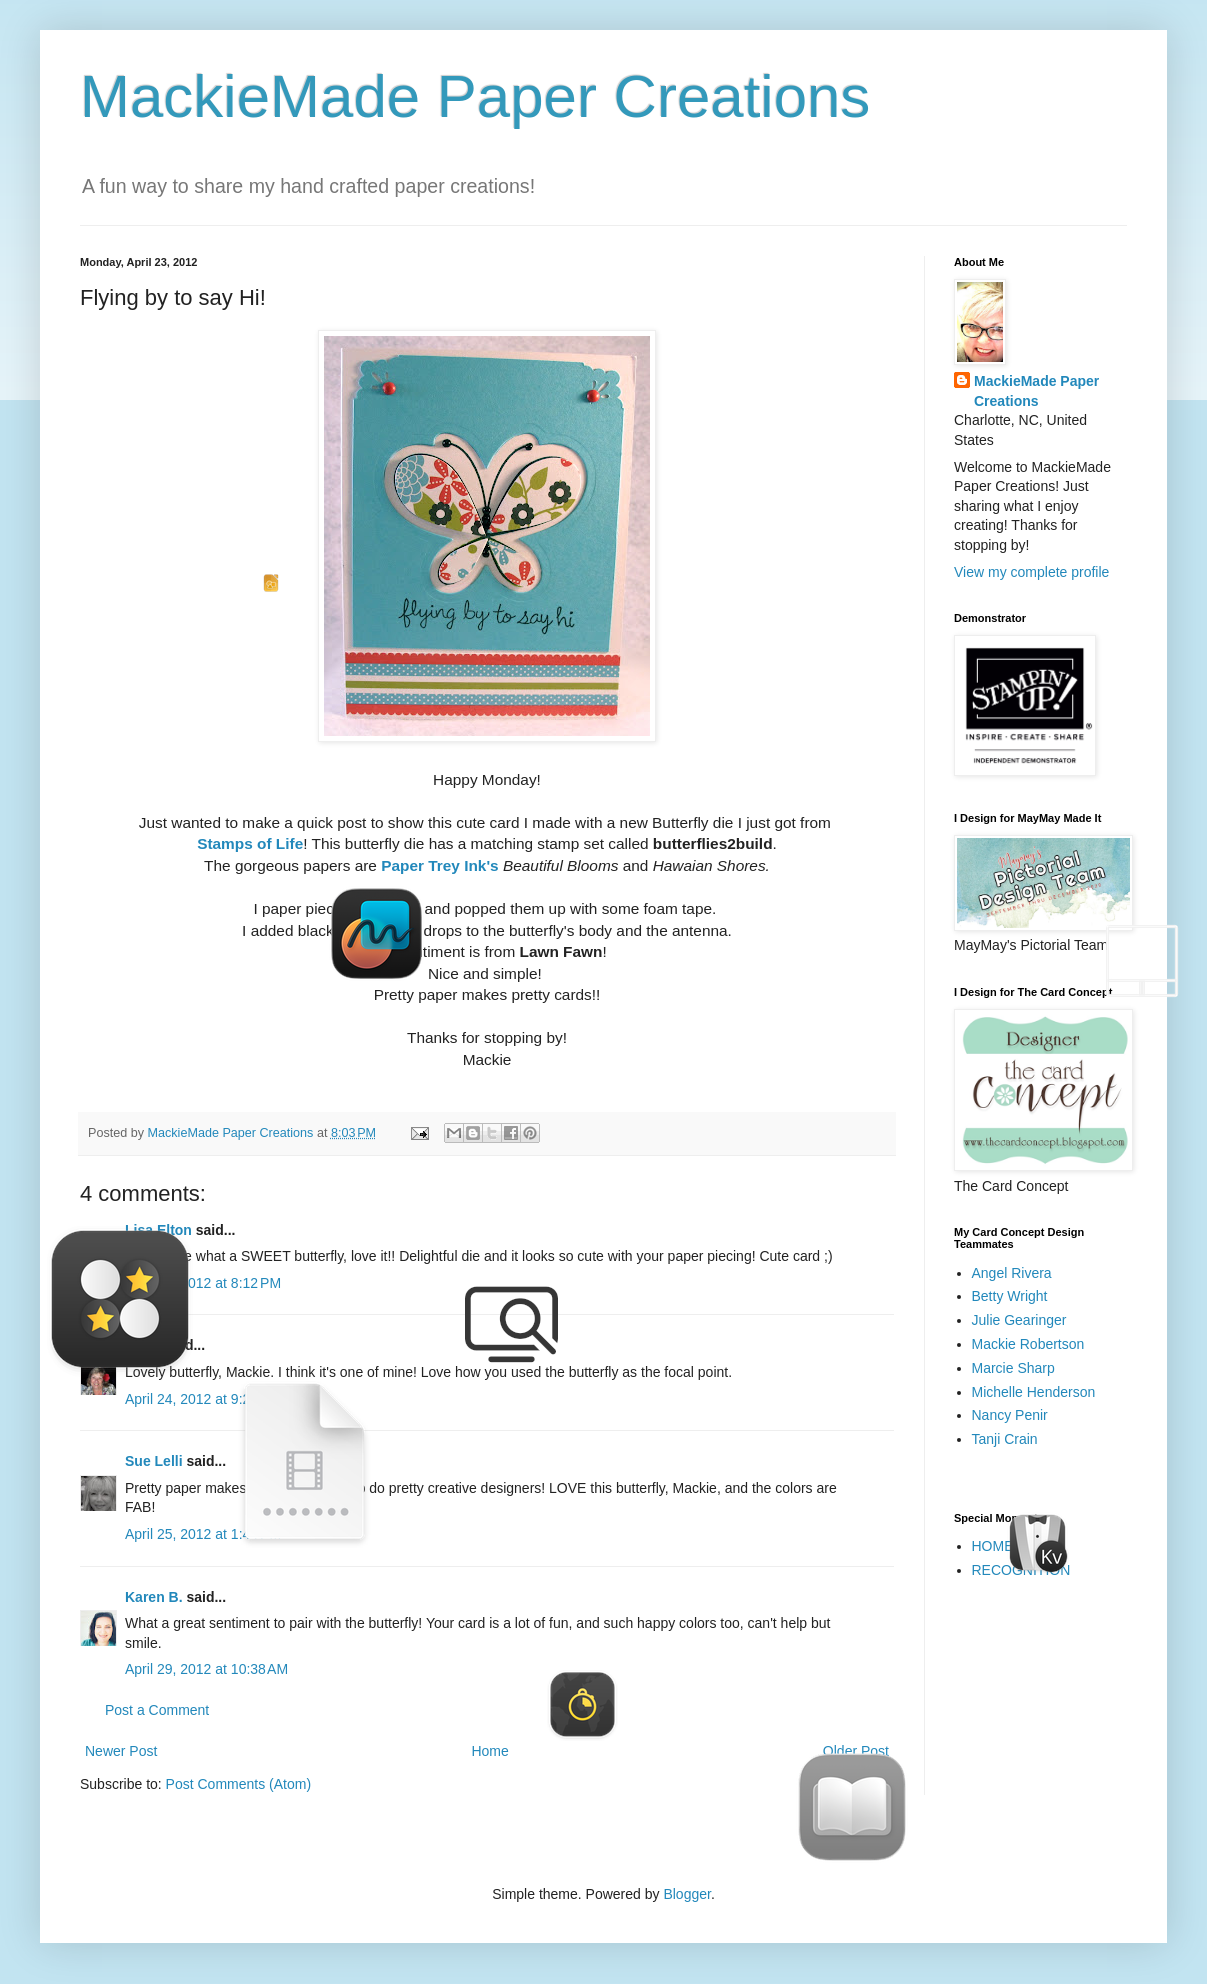 This screenshot has height=1984, width=1207. What do you see at coordinates (1142, 961) in the screenshot?
I see `touchpad is currently enabled` at bounding box center [1142, 961].